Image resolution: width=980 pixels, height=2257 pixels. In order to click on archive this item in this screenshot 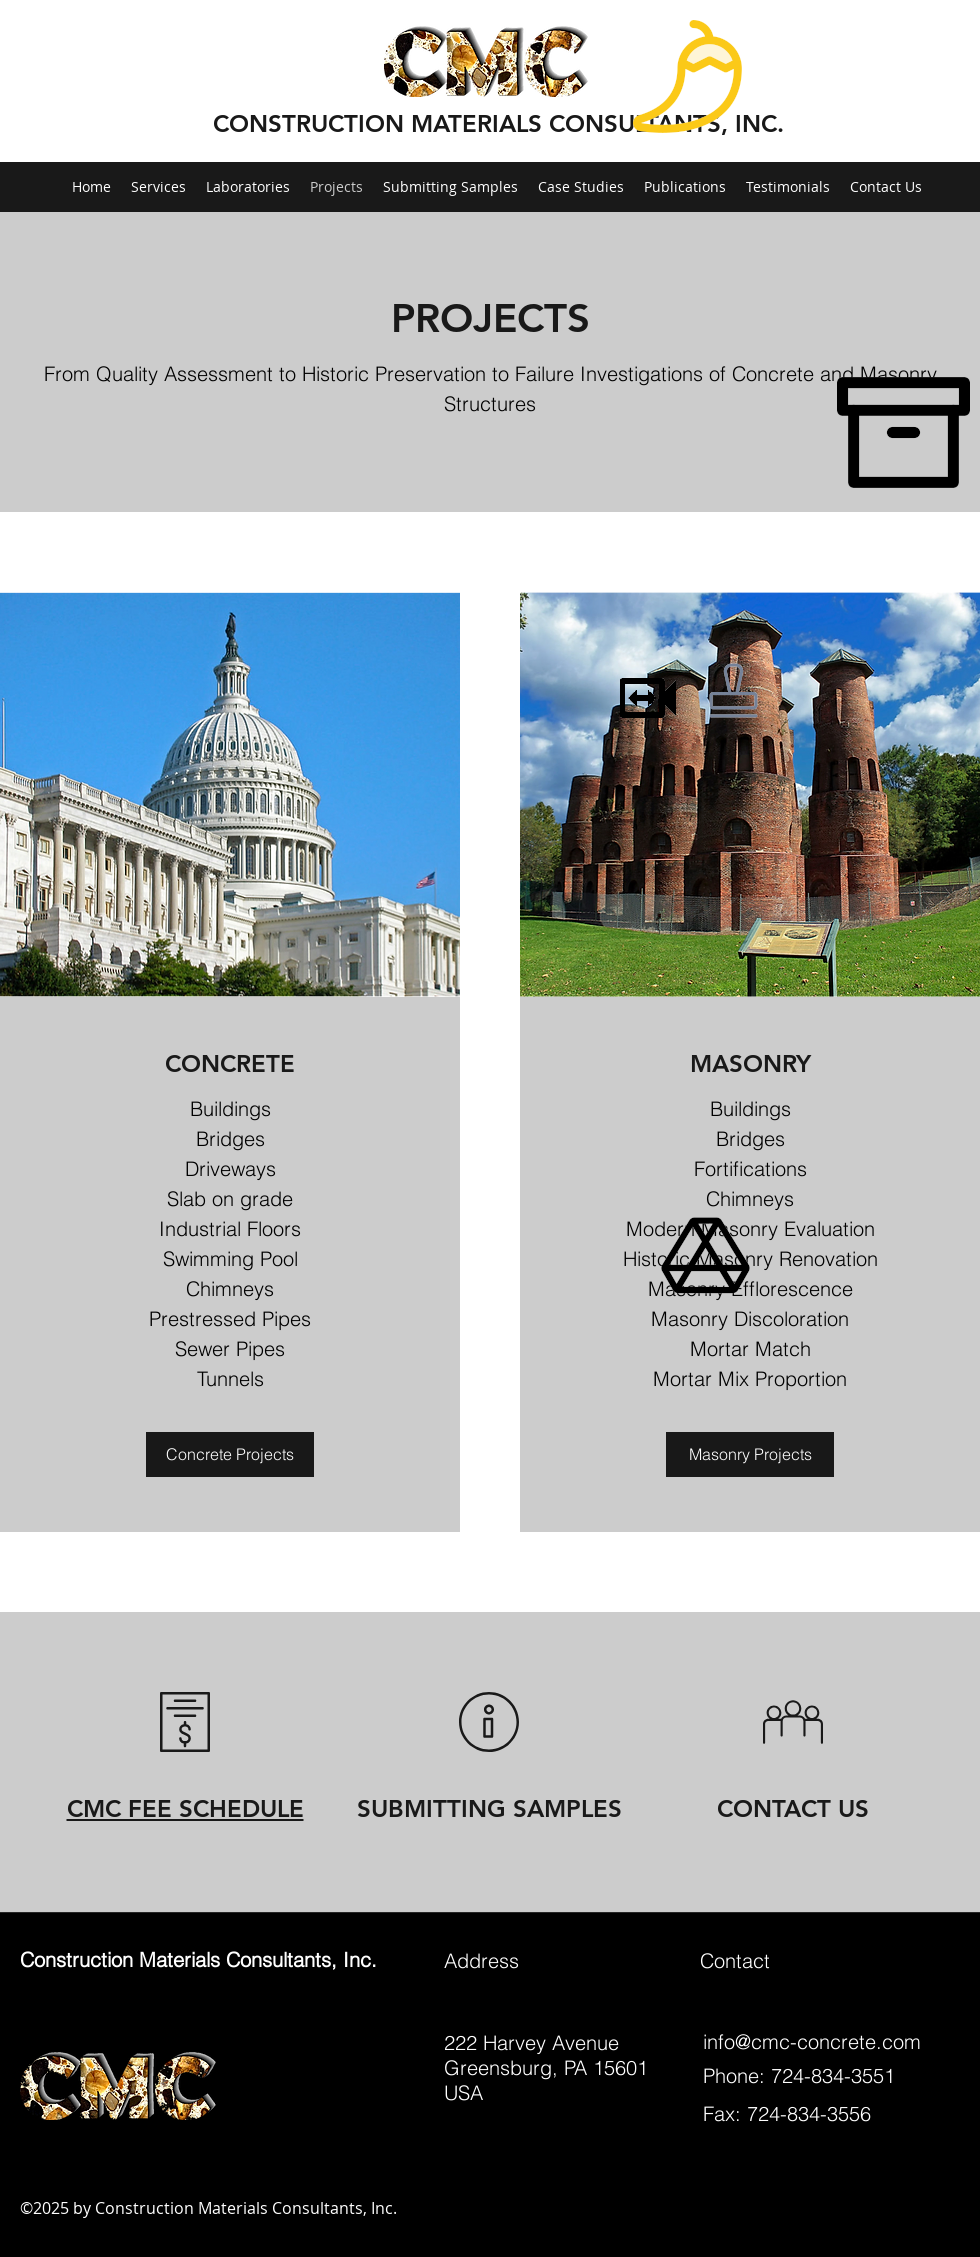, I will do `click(903, 432)`.